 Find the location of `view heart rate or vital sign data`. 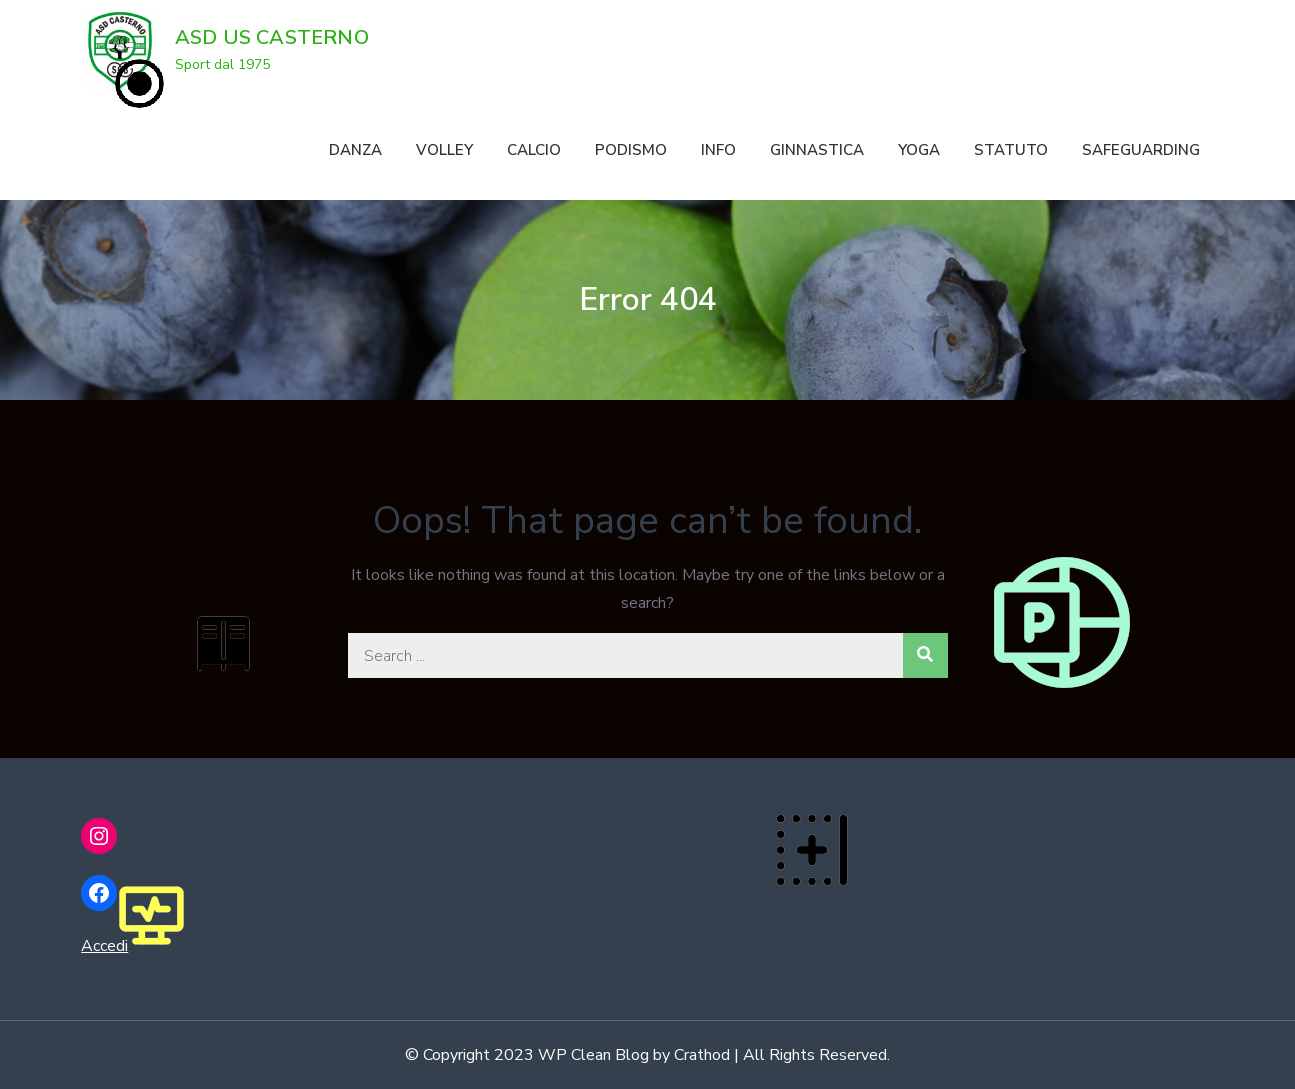

view heart rate or vital sign data is located at coordinates (151, 915).